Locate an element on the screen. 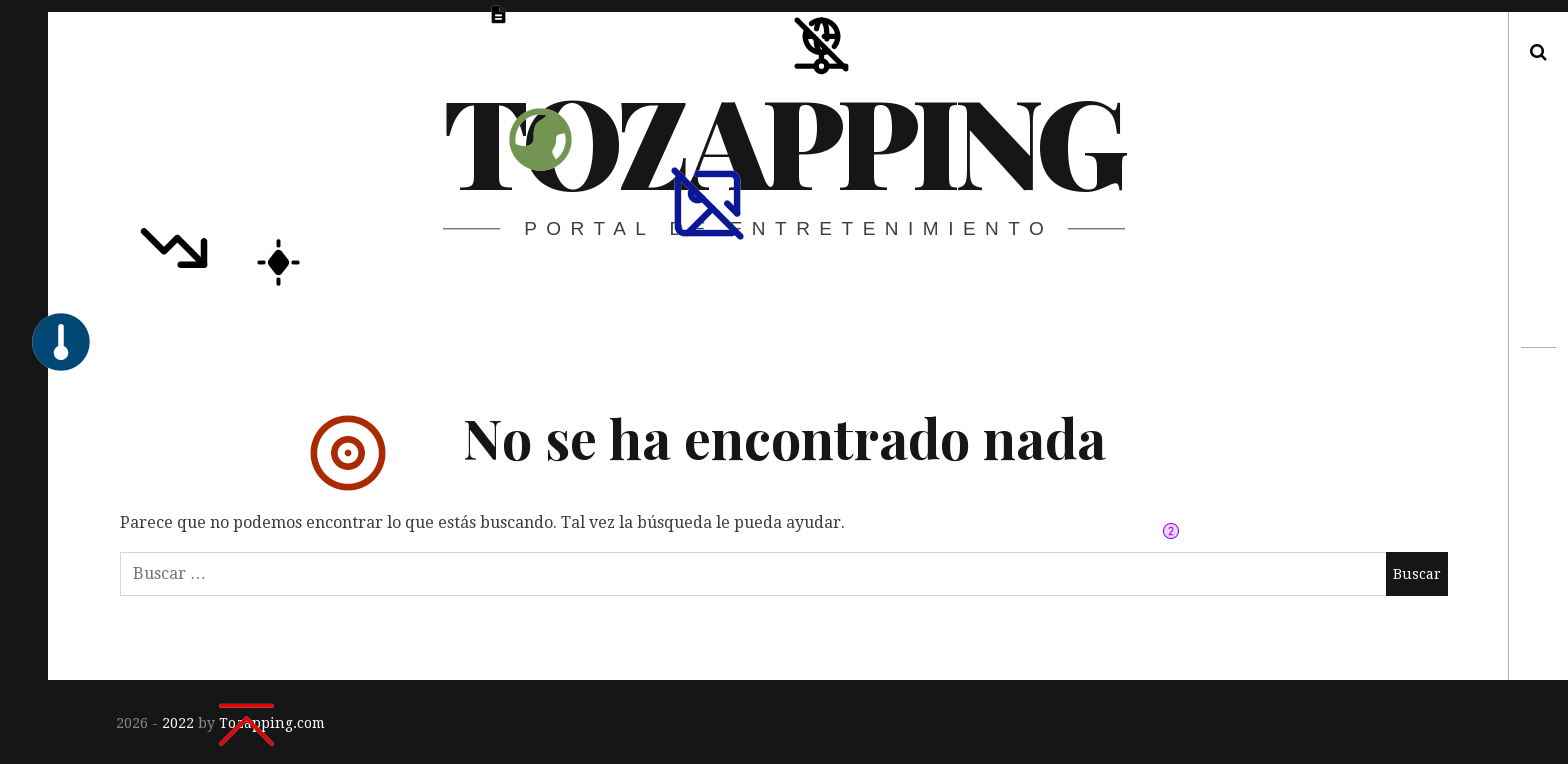 The width and height of the screenshot is (1568, 764). view current speed or performance level is located at coordinates (61, 342).